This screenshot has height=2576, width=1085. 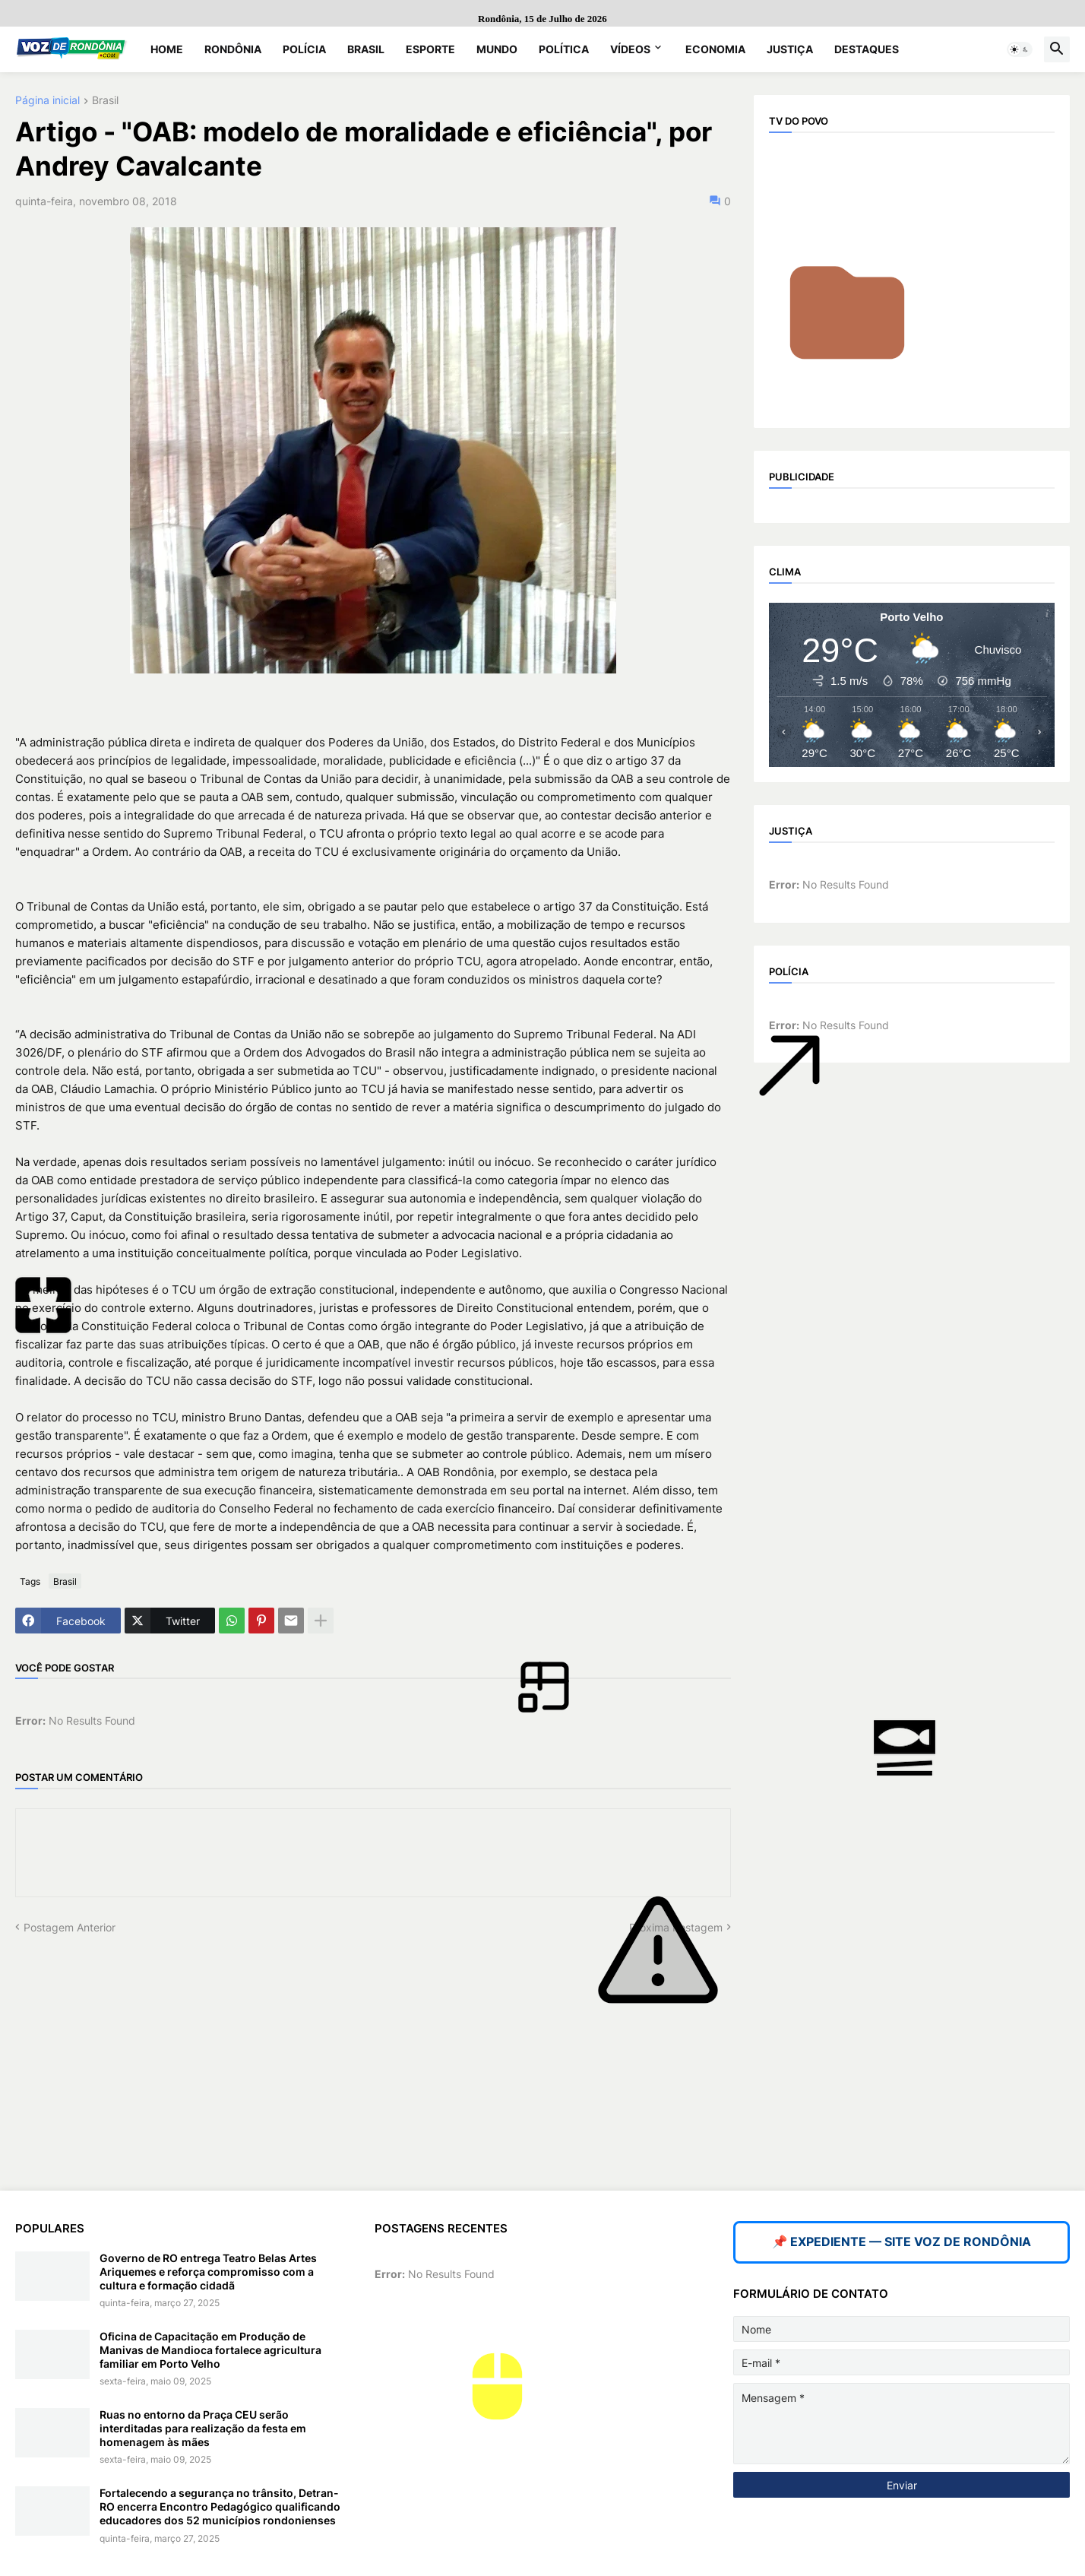 I want to click on open link in new tab or window, so click(x=787, y=1068).